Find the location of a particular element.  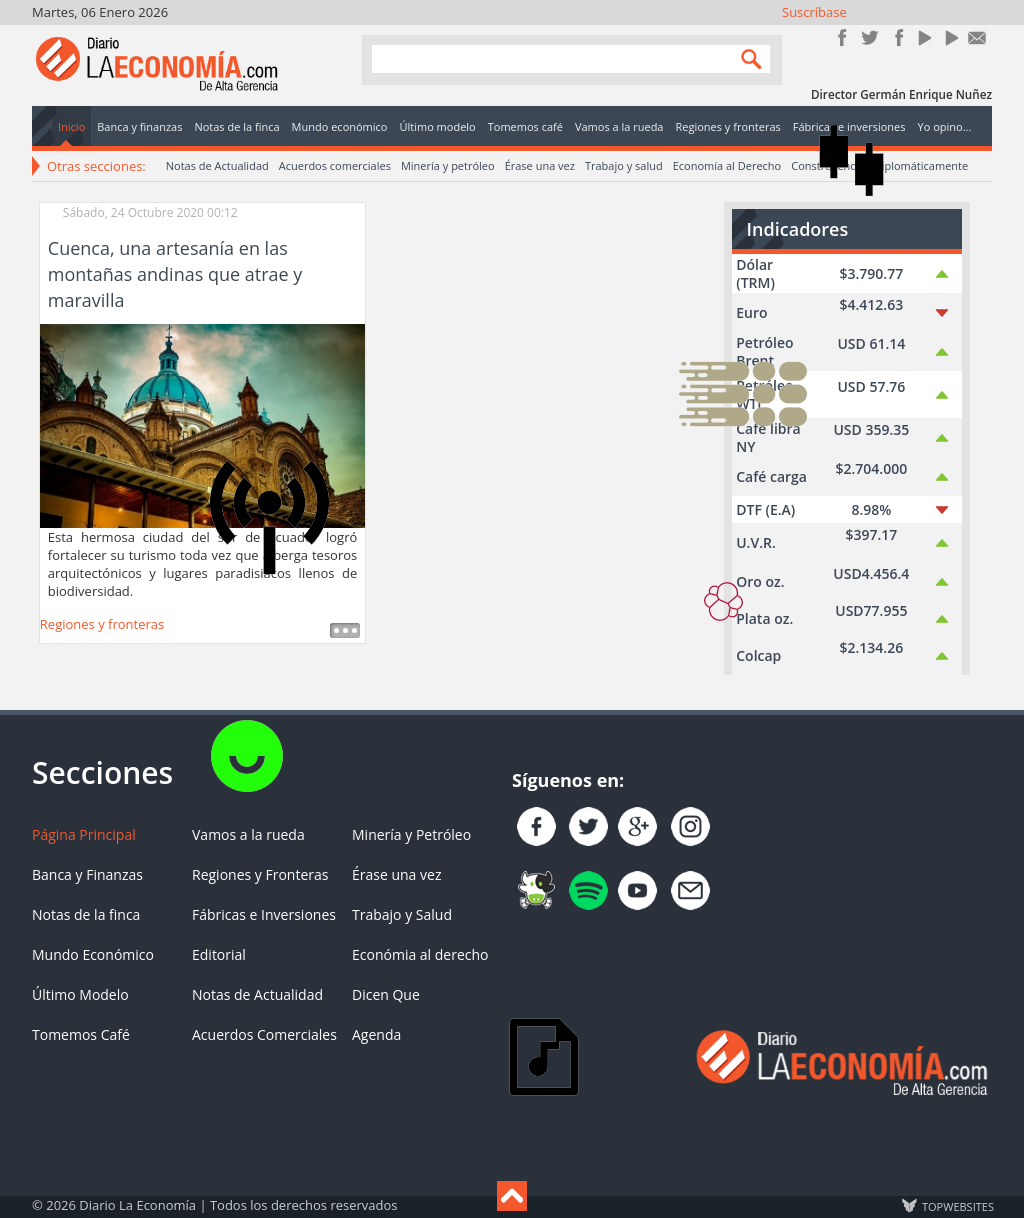

view stock market data is located at coordinates (851, 160).